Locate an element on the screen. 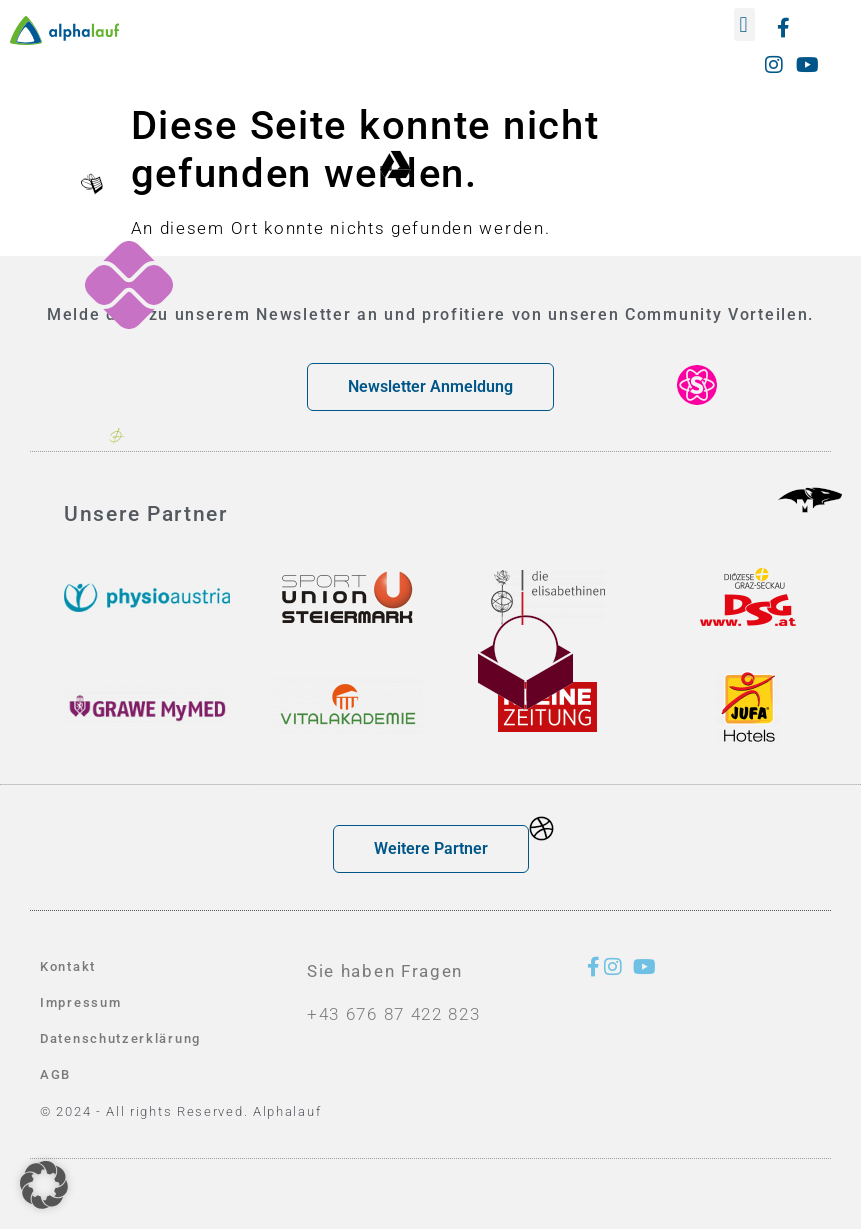  semantic ui react library logo is located at coordinates (697, 385).